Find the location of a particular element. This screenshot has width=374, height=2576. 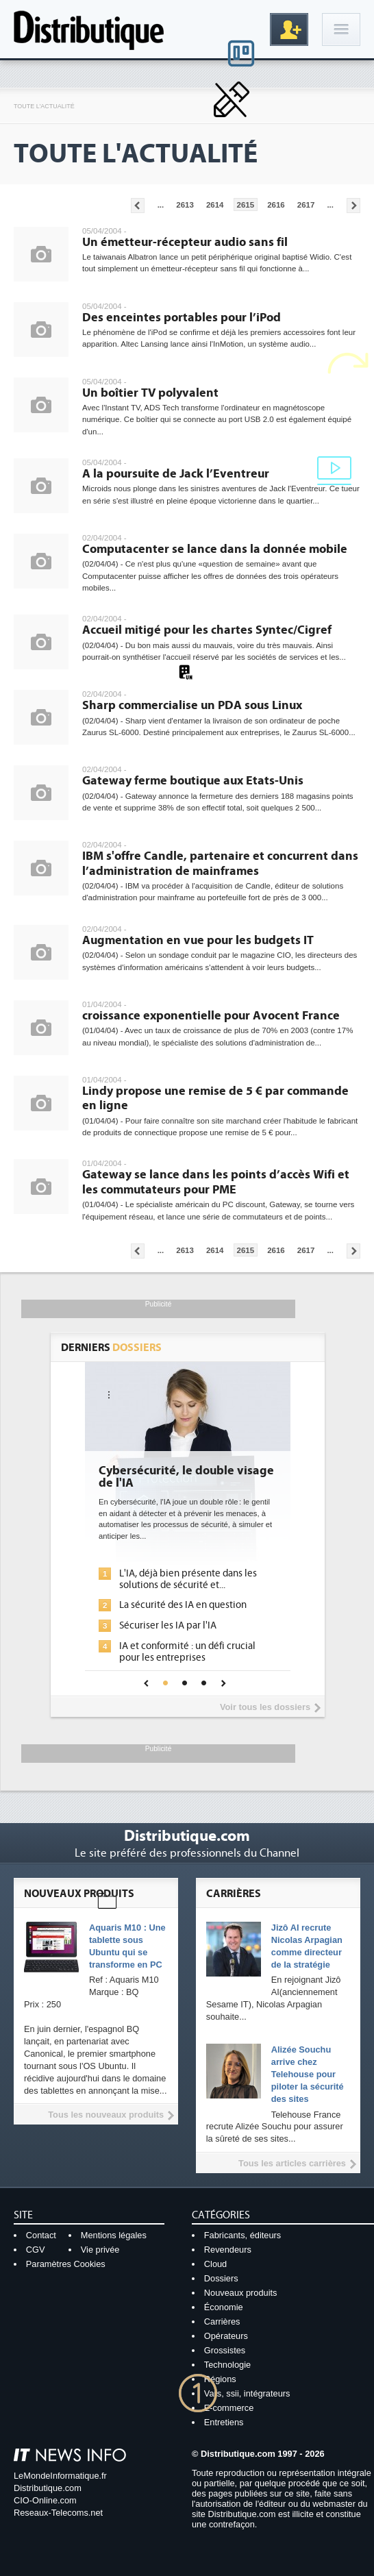

editing is disabled or unavailable is located at coordinates (231, 100).